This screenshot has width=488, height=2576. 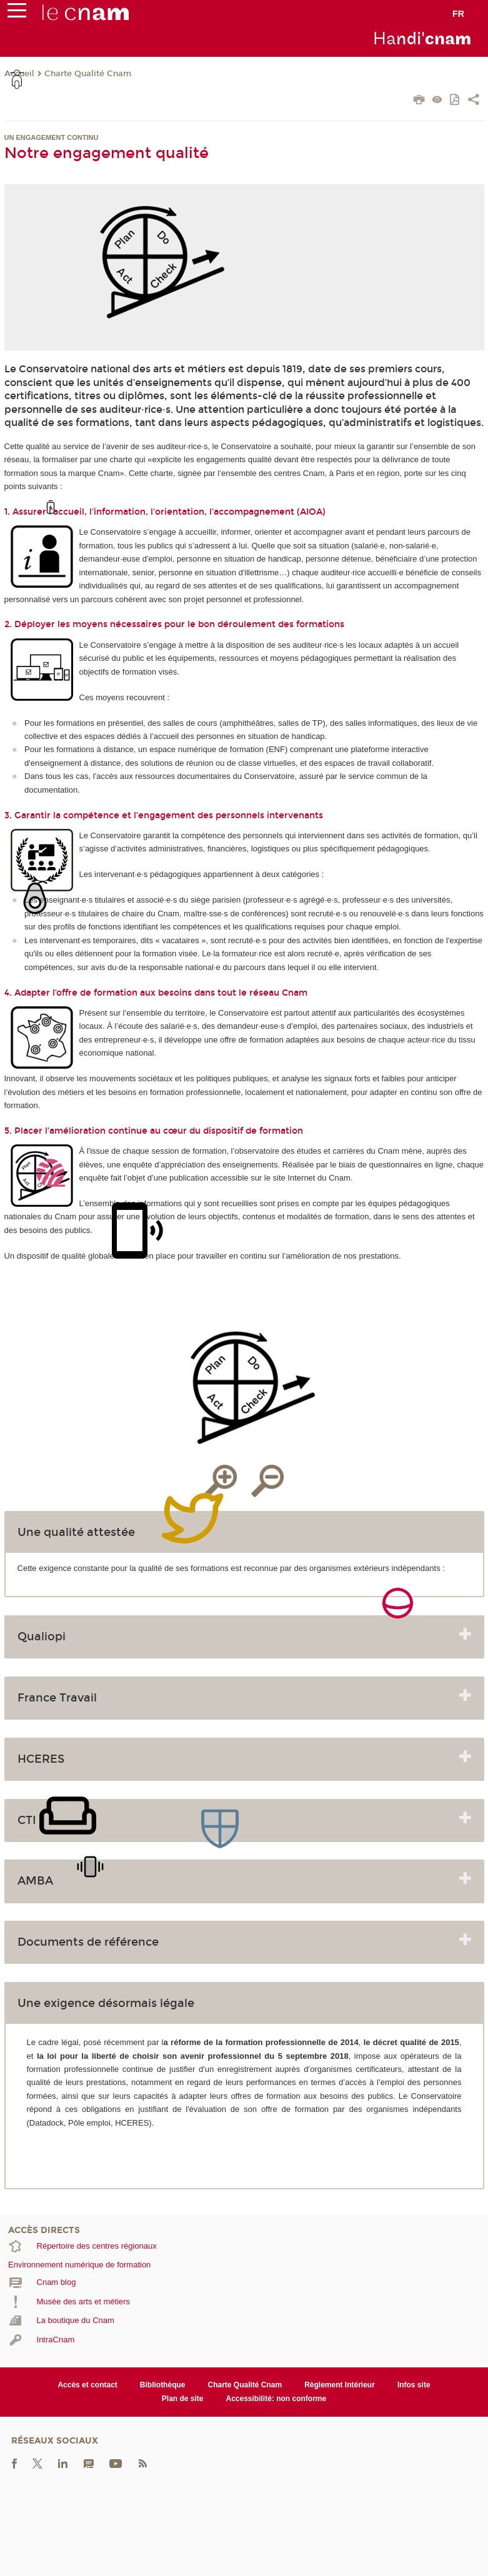 What do you see at coordinates (137, 1231) in the screenshot?
I see `incoming call or notification on mobile device` at bounding box center [137, 1231].